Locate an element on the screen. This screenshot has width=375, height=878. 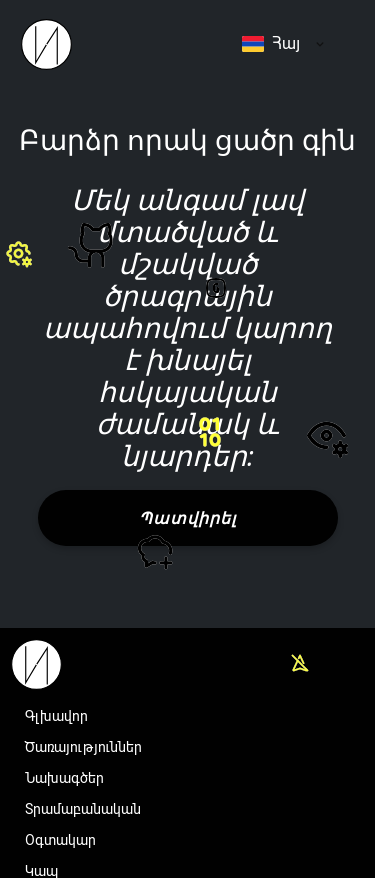
view or edit binary data is located at coordinates (210, 432).